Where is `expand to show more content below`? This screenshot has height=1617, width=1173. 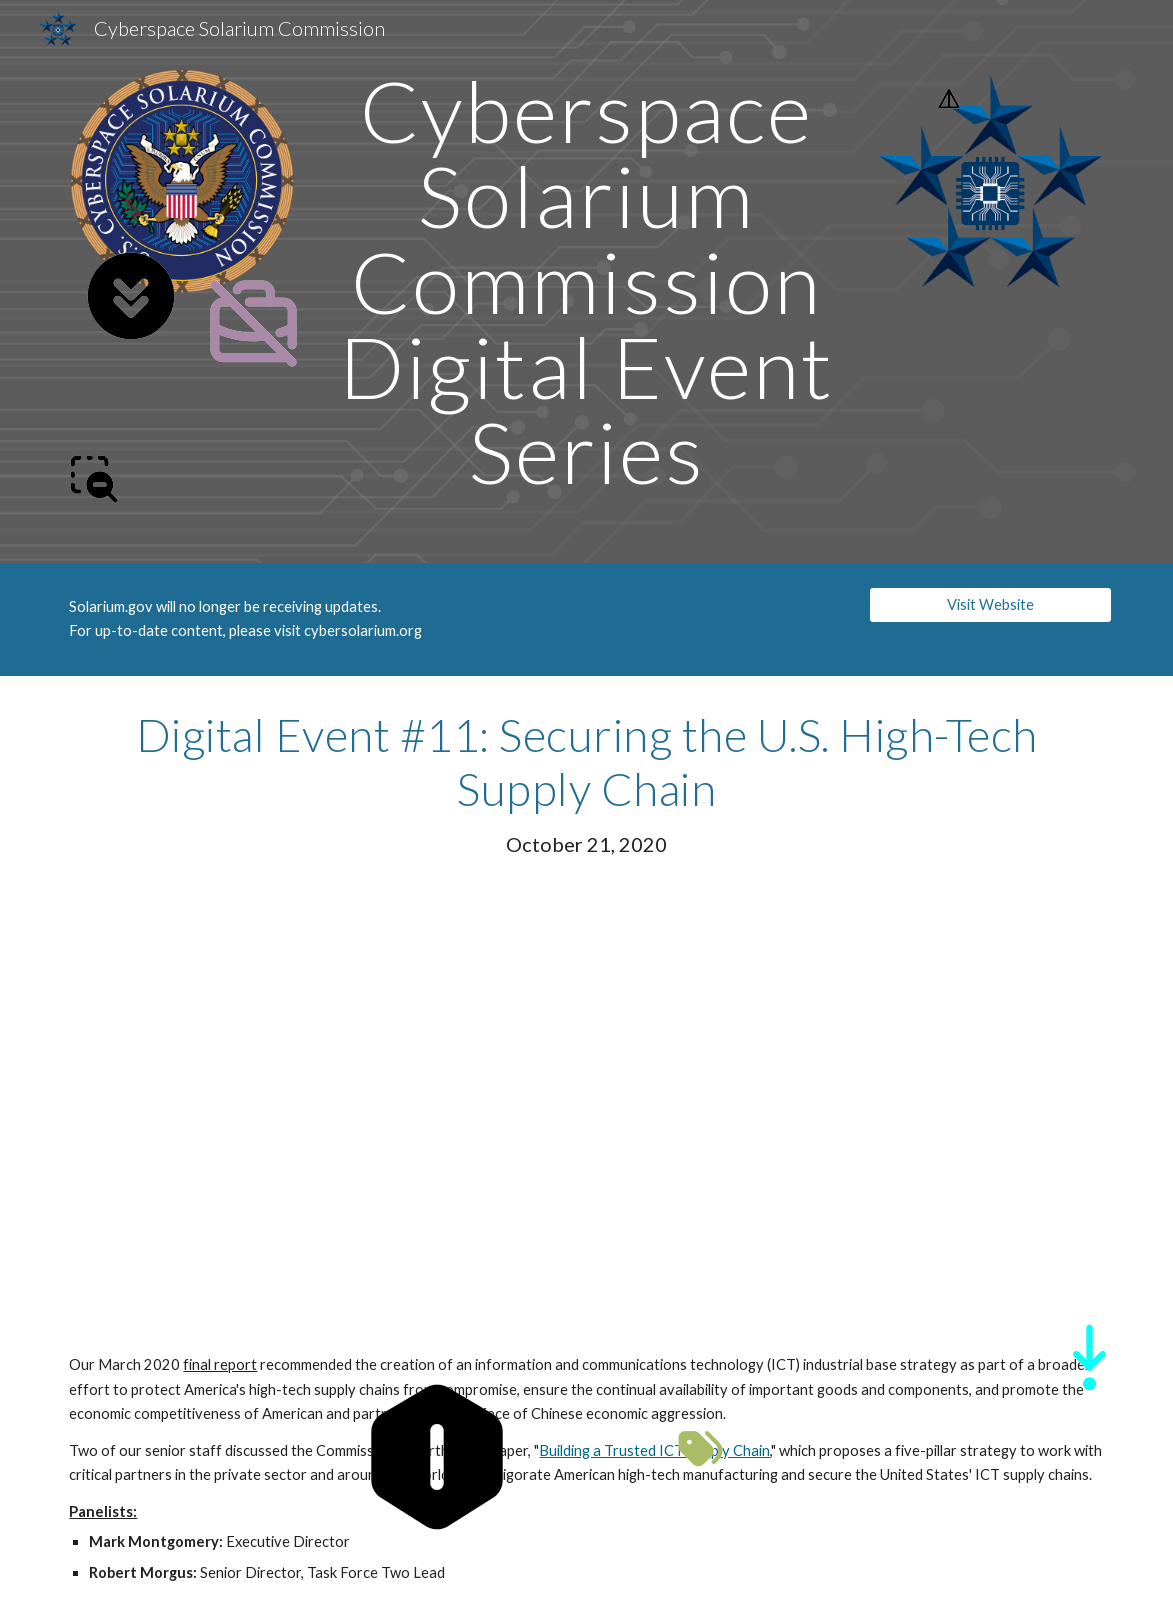
expand to show more content below is located at coordinates (131, 296).